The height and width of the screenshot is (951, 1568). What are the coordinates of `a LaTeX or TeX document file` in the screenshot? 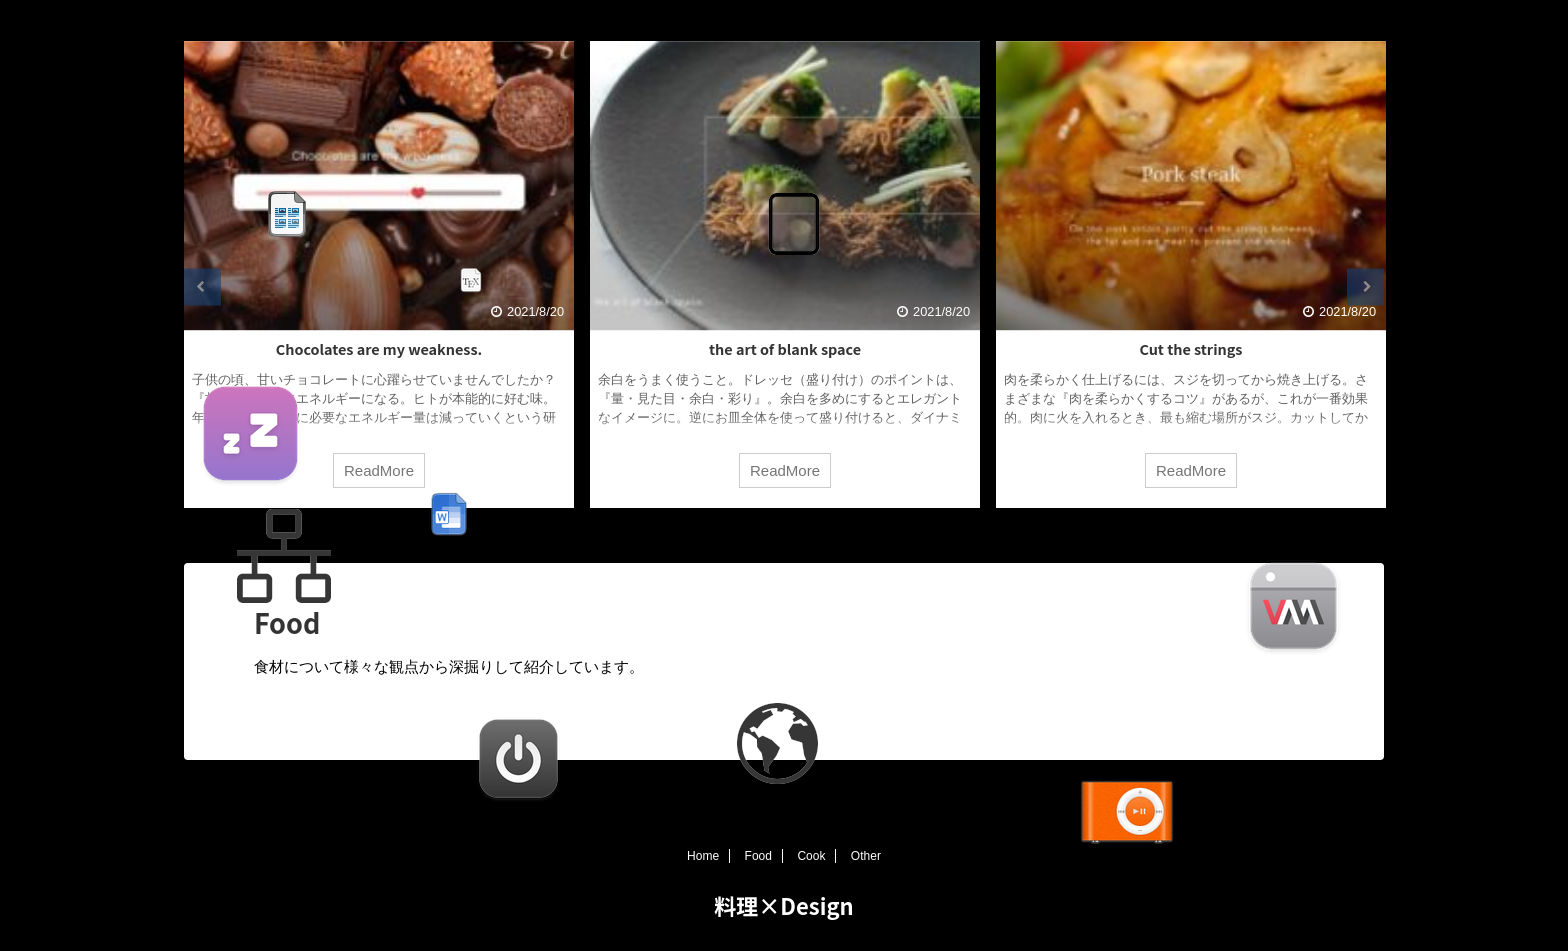 It's located at (471, 280).